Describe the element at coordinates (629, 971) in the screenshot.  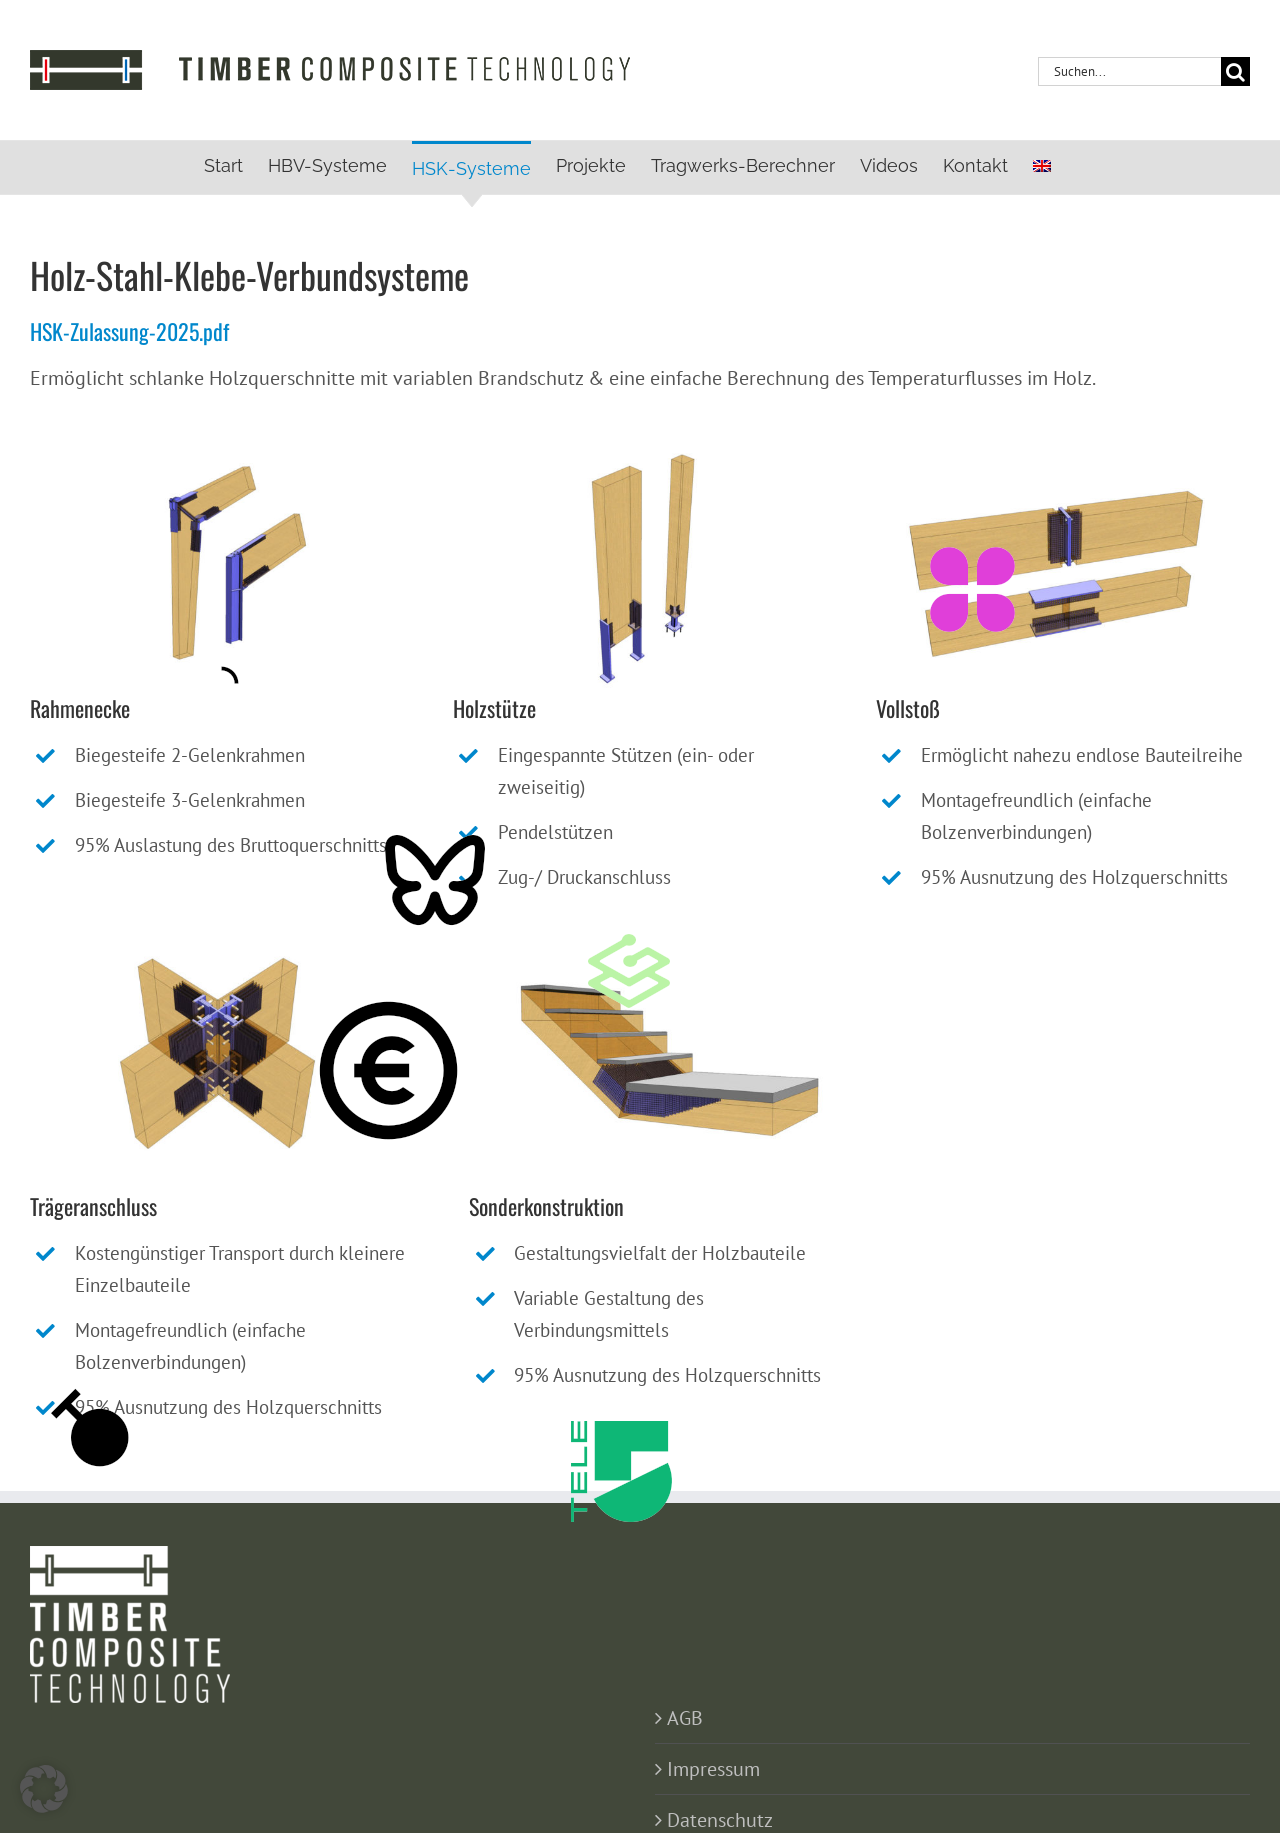
I see `open Traefik Proxy dashboard` at that location.